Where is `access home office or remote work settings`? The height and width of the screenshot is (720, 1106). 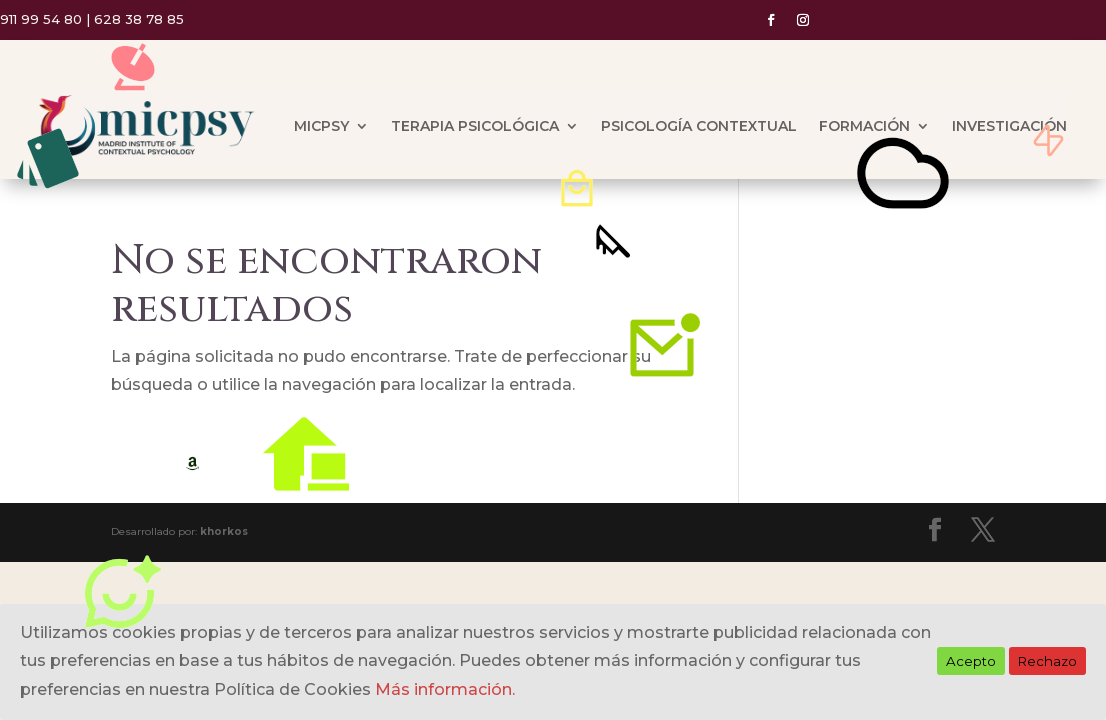 access home office or remote work settings is located at coordinates (304, 457).